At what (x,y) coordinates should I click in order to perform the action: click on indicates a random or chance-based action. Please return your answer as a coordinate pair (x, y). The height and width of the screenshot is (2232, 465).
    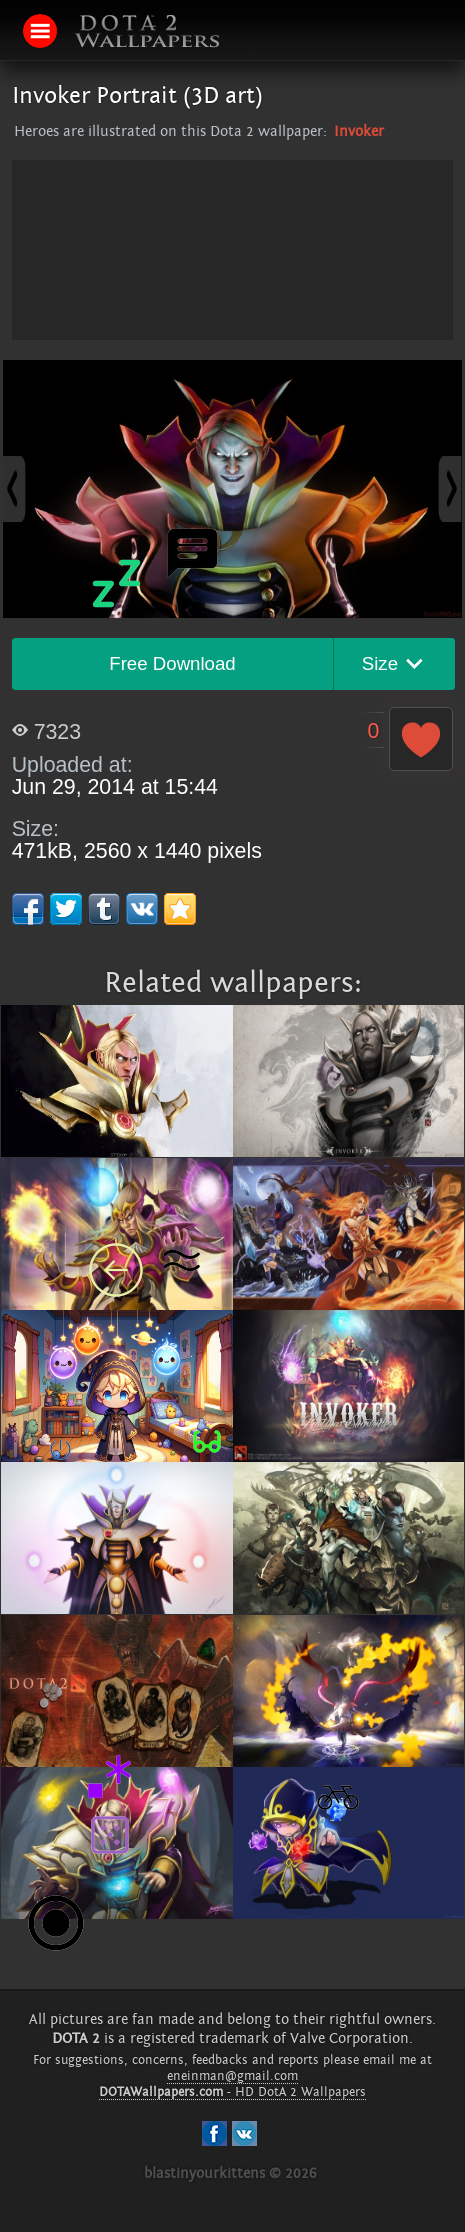
    Looking at the image, I should click on (110, 1835).